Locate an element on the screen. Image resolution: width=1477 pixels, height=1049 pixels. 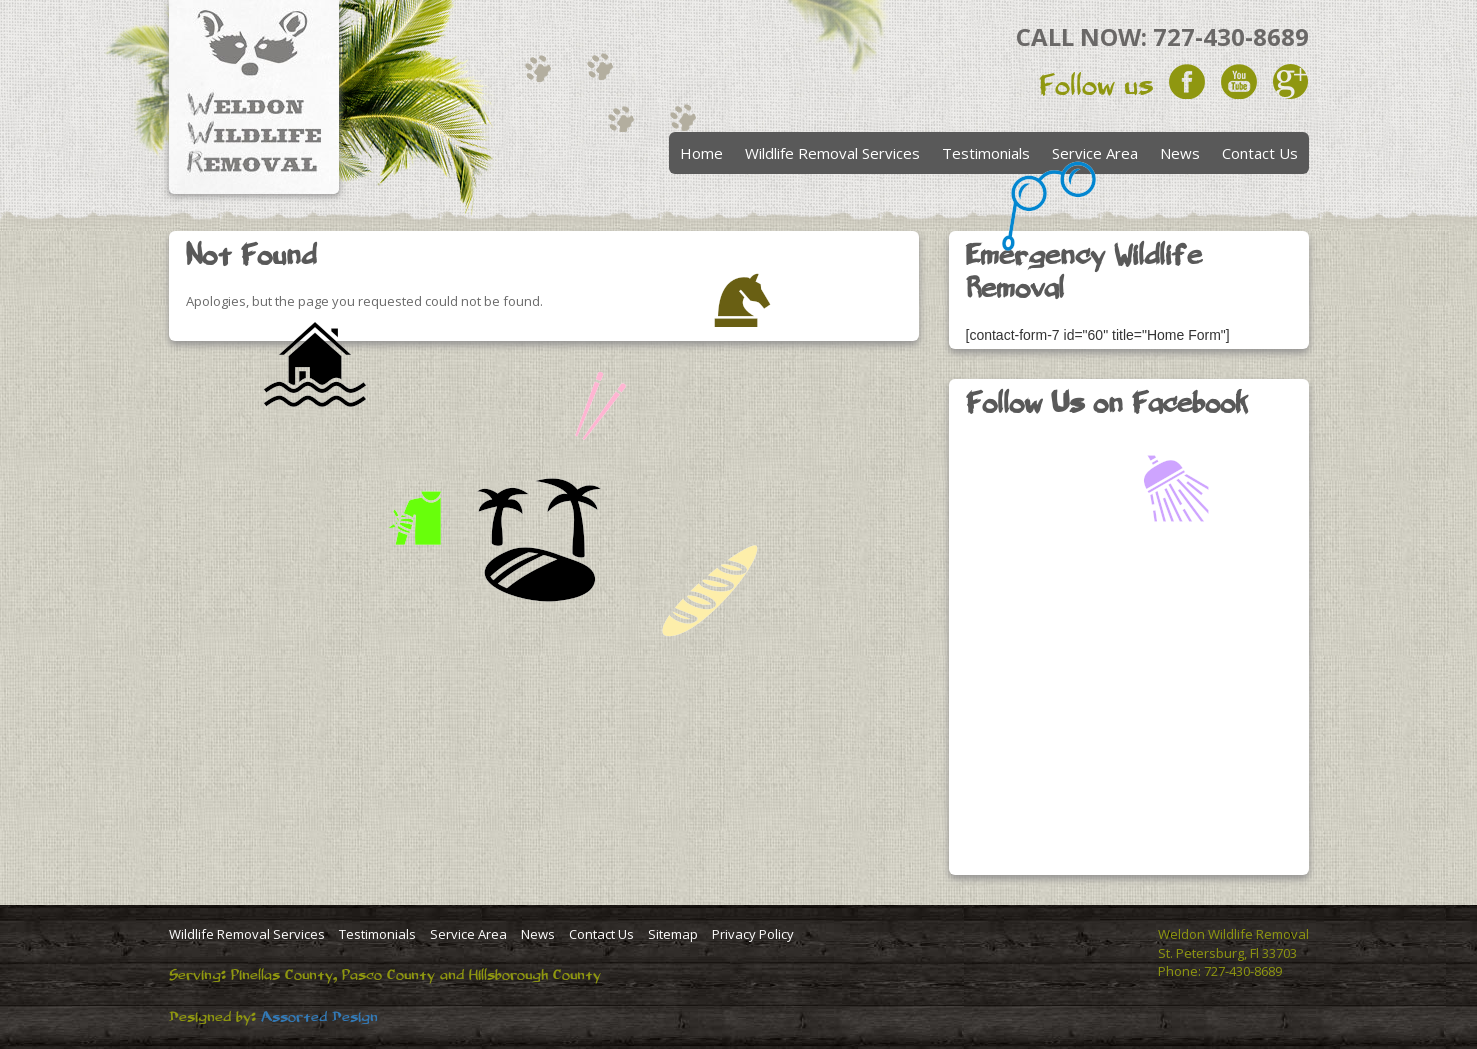
indicates bathroom or shower facilities available is located at coordinates (1175, 488).